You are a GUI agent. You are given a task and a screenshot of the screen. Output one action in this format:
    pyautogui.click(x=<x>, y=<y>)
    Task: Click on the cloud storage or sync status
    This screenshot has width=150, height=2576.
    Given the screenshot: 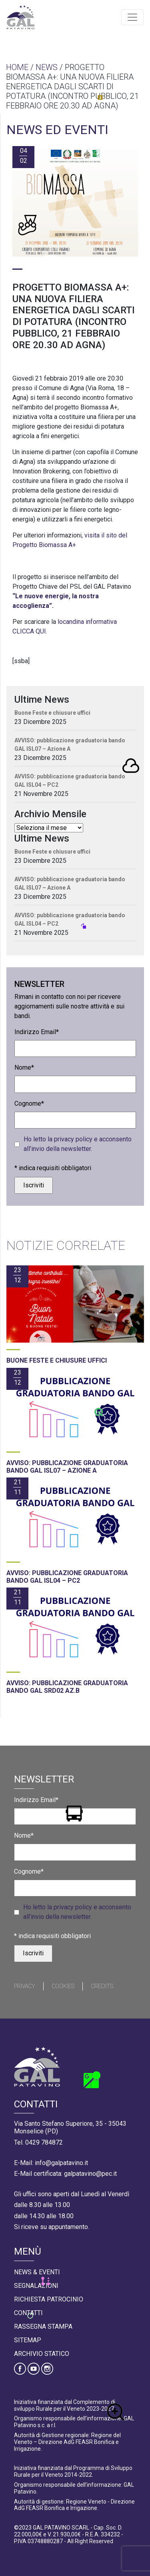 What is the action you would take?
    pyautogui.click(x=131, y=766)
    